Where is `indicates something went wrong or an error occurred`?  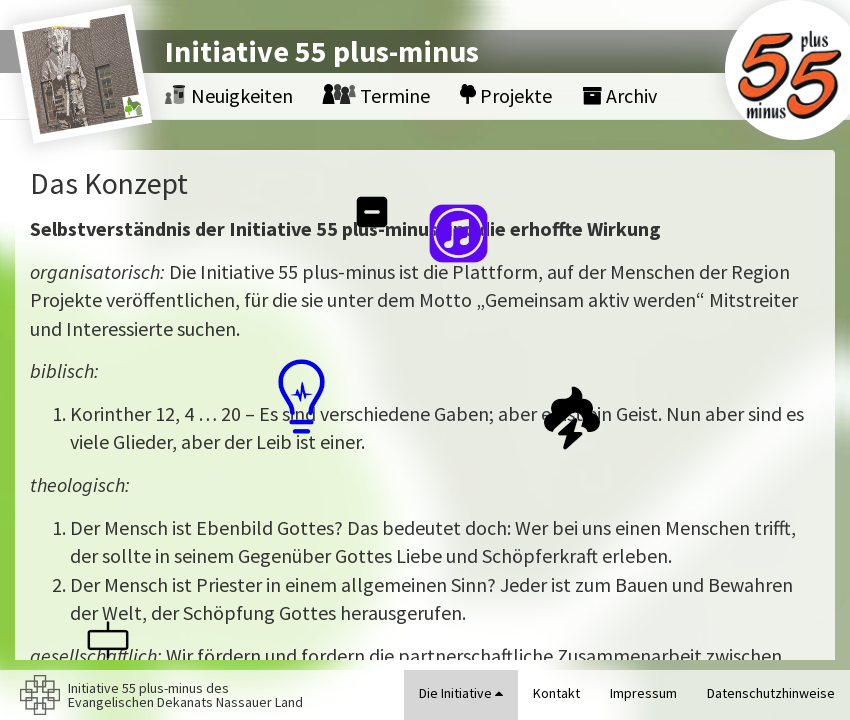 indicates something went wrong or an error occurred is located at coordinates (572, 418).